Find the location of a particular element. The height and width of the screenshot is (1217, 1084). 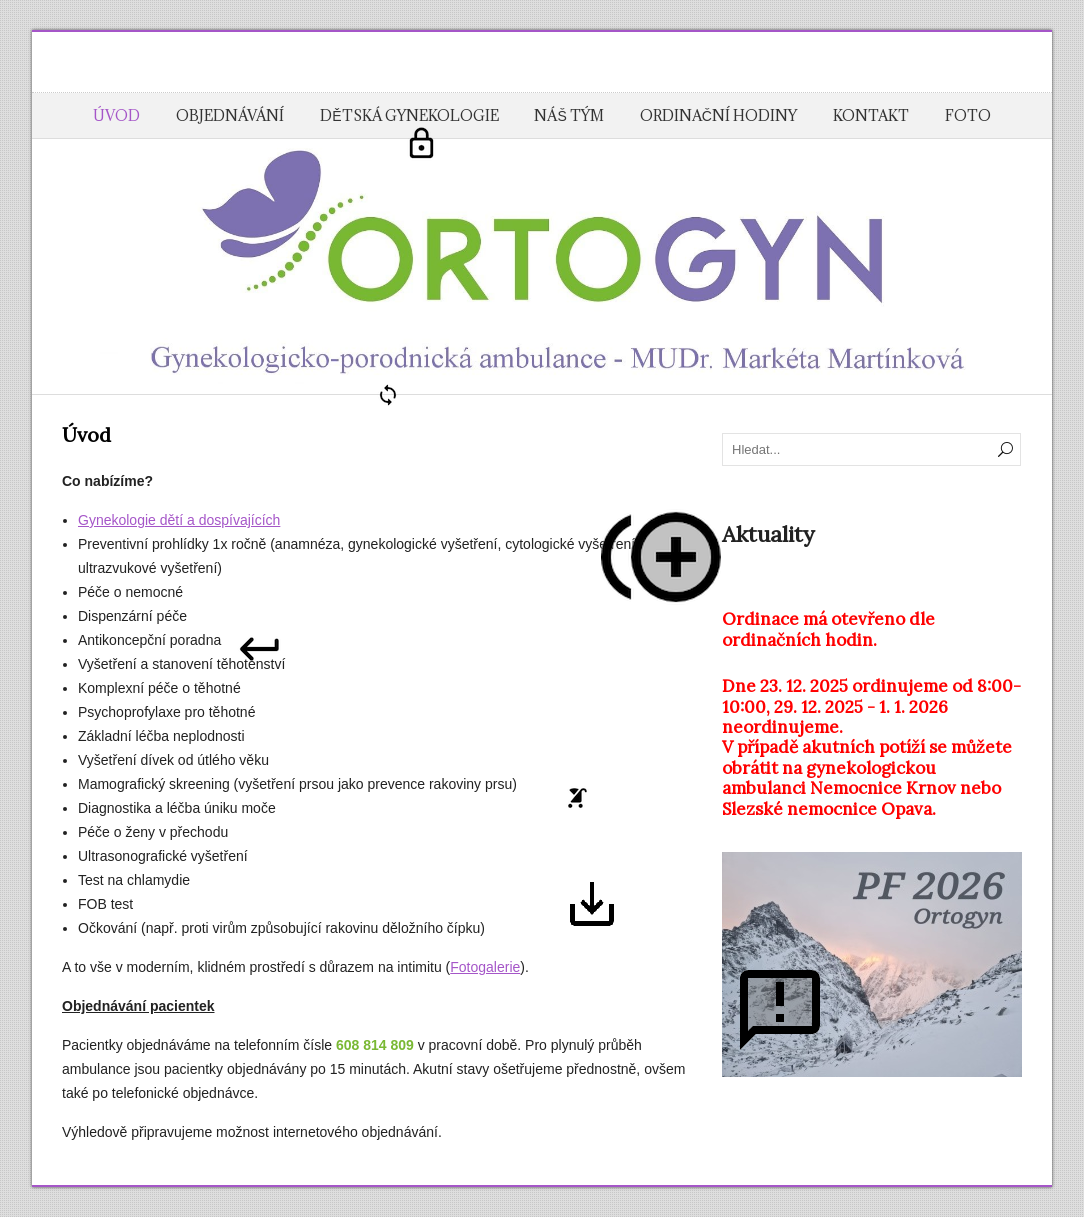

download file to device is located at coordinates (592, 904).